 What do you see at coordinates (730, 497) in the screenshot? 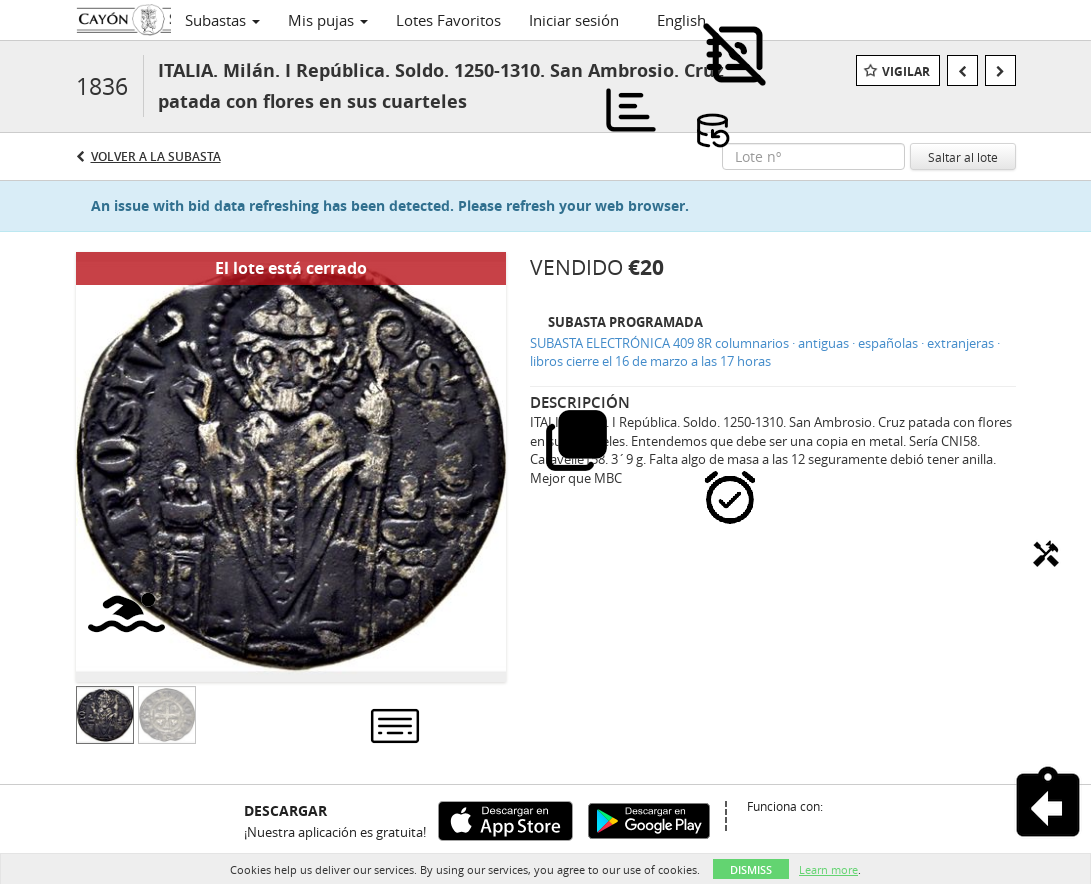
I see `alarm is set and active` at bounding box center [730, 497].